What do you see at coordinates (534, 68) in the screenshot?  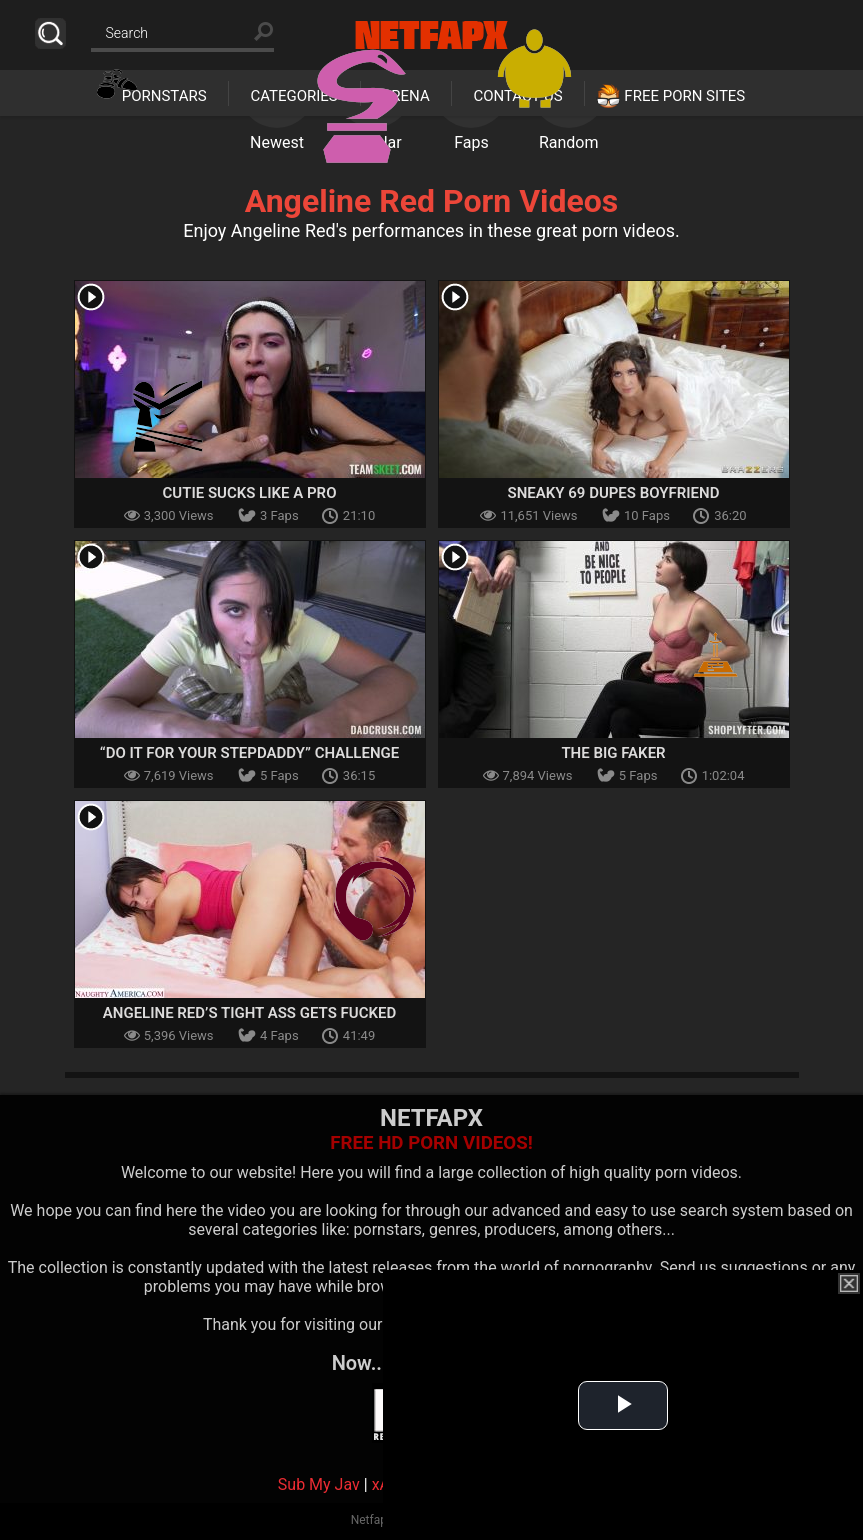 I see `indicates a character's weight or body type stat` at bounding box center [534, 68].